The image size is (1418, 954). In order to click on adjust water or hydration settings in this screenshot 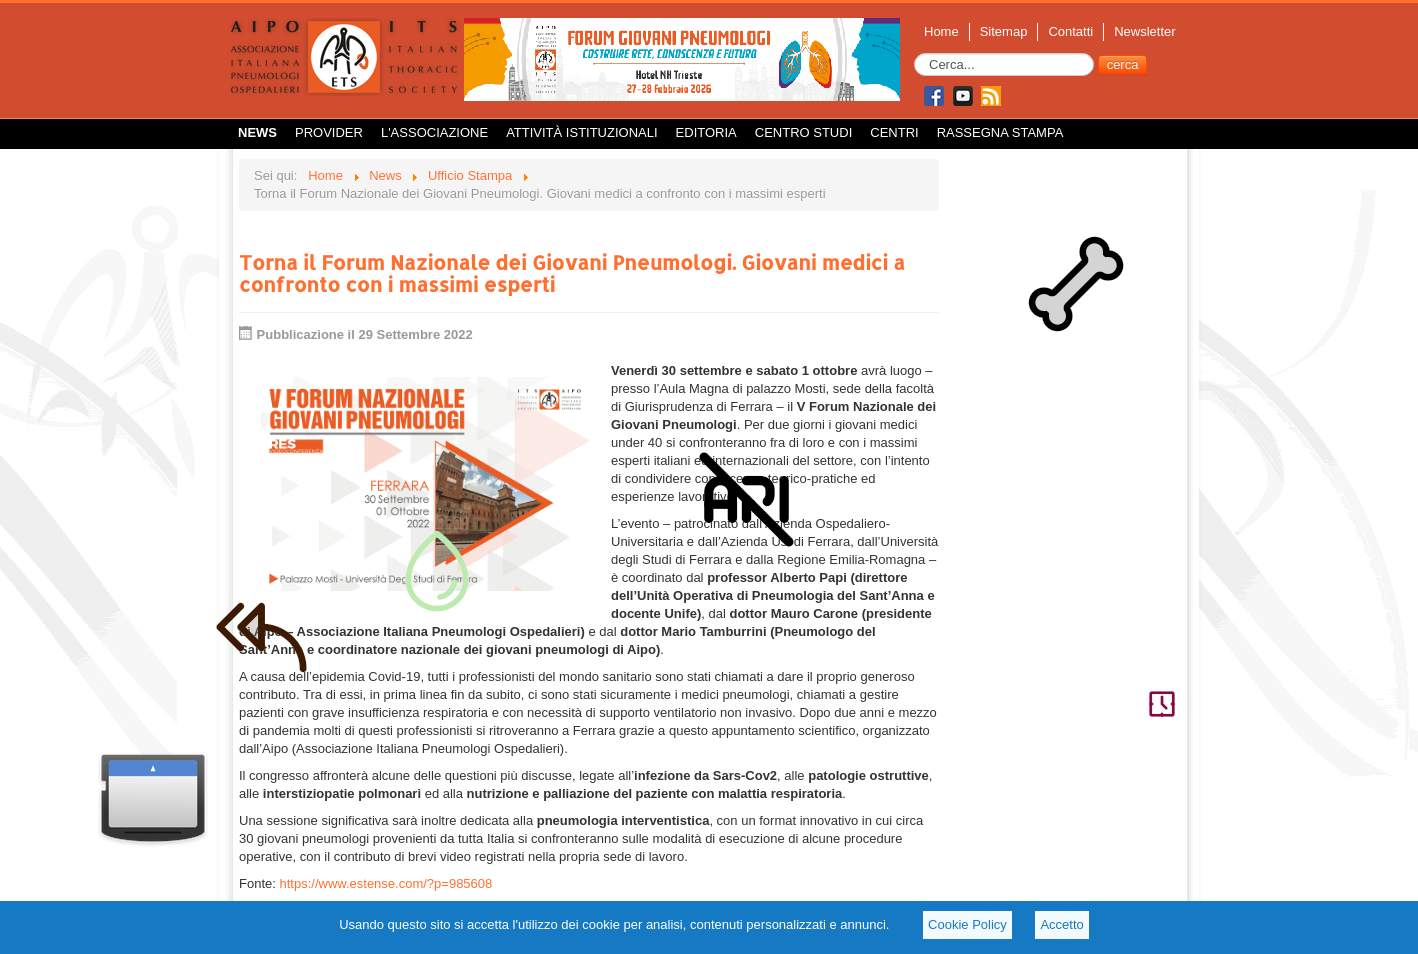, I will do `click(437, 574)`.